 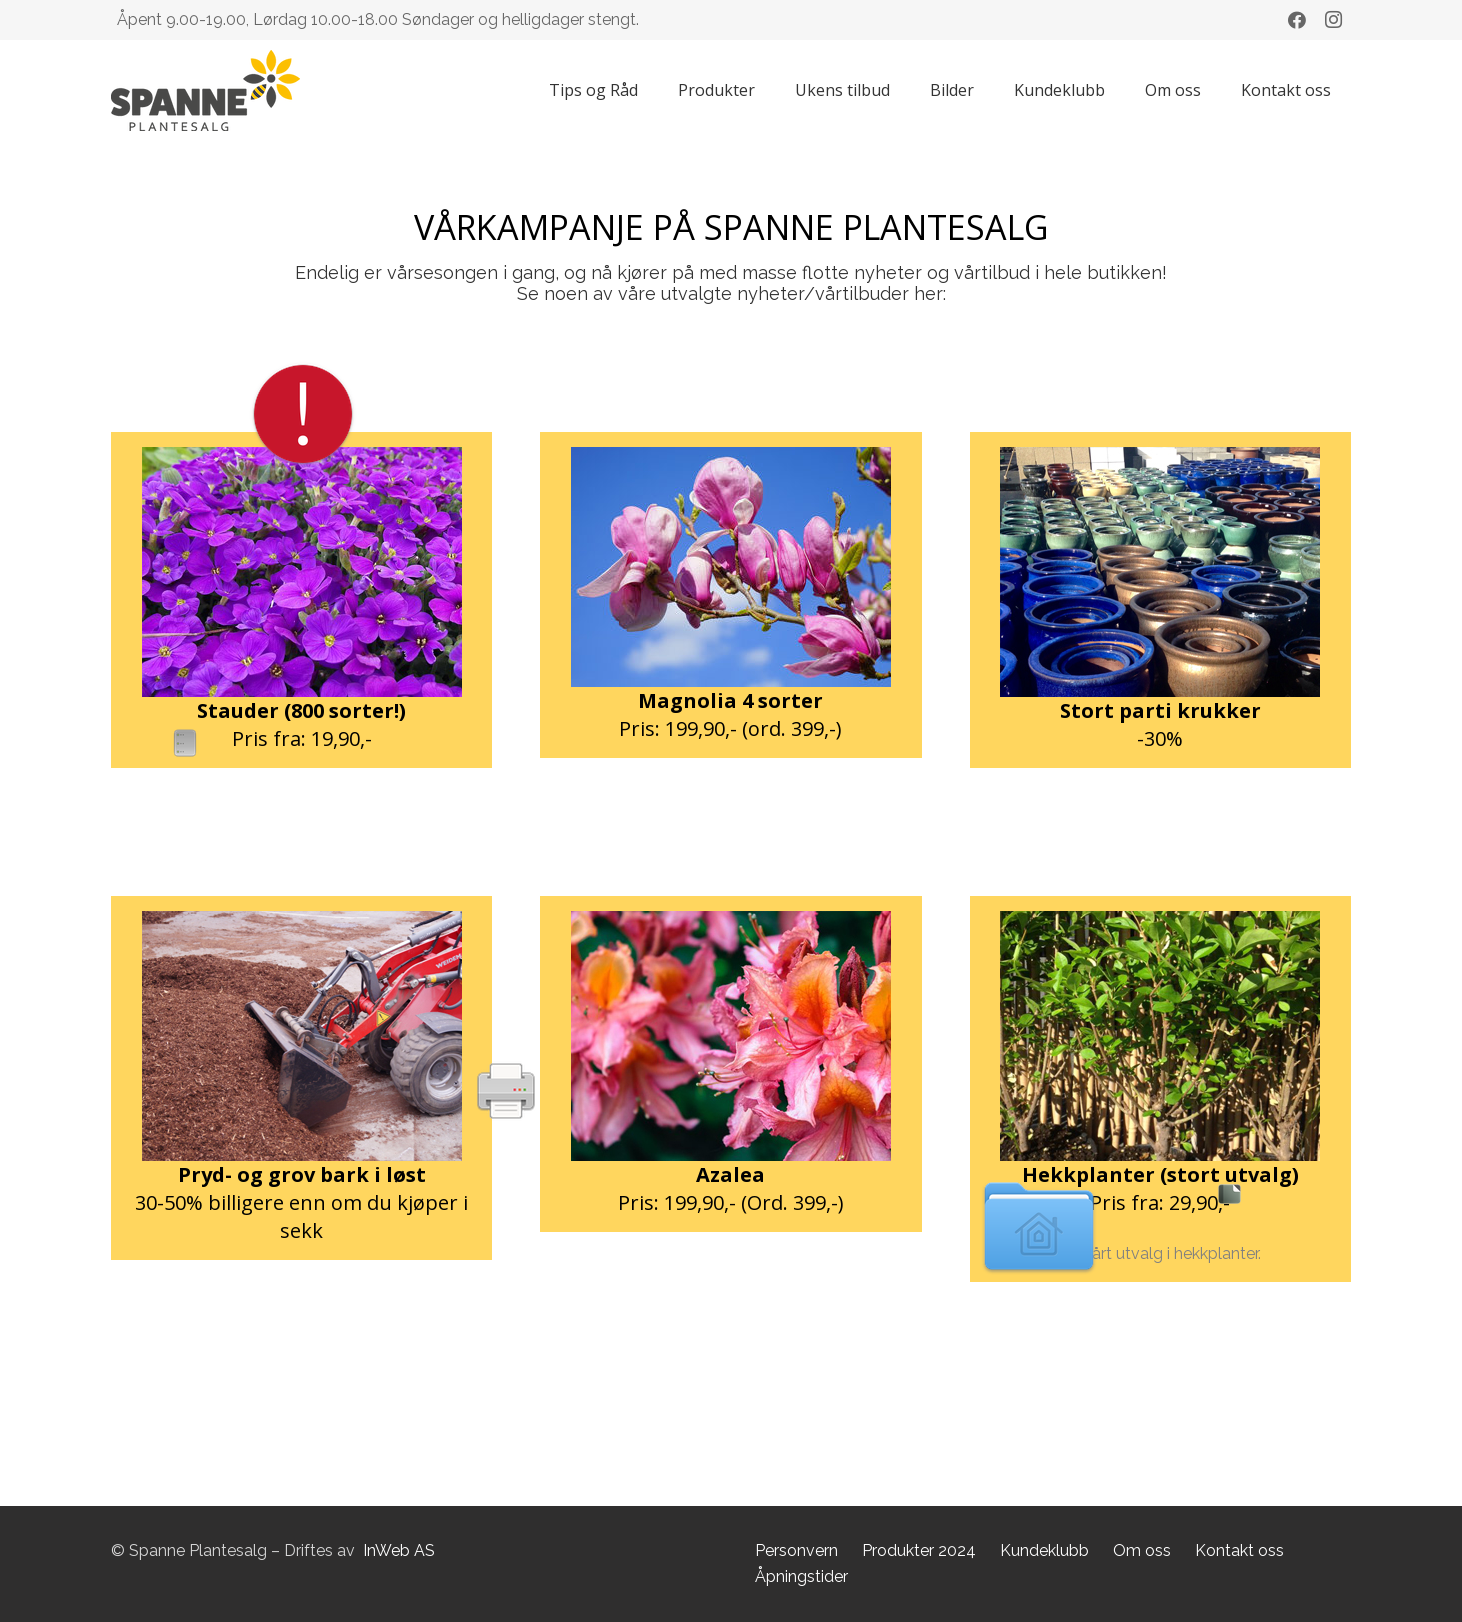 What do you see at coordinates (185, 743) in the screenshot?
I see `access network server settings` at bounding box center [185, 743].